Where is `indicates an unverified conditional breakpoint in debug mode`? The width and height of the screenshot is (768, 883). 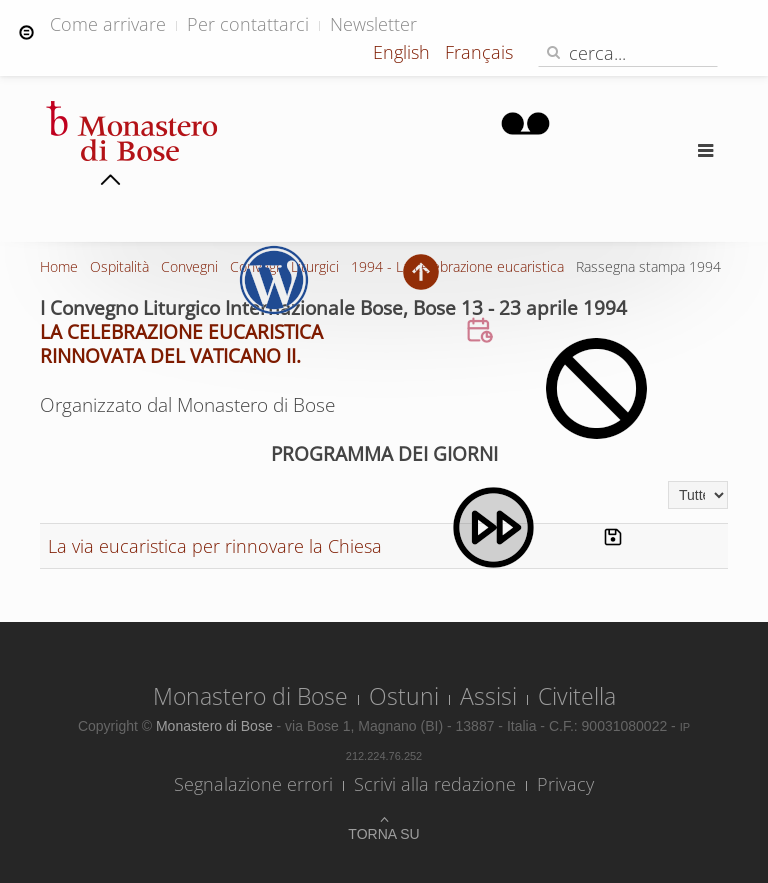
indicates an unverified conditional breakpoint in debug mode is located at coordinates (26, 32).